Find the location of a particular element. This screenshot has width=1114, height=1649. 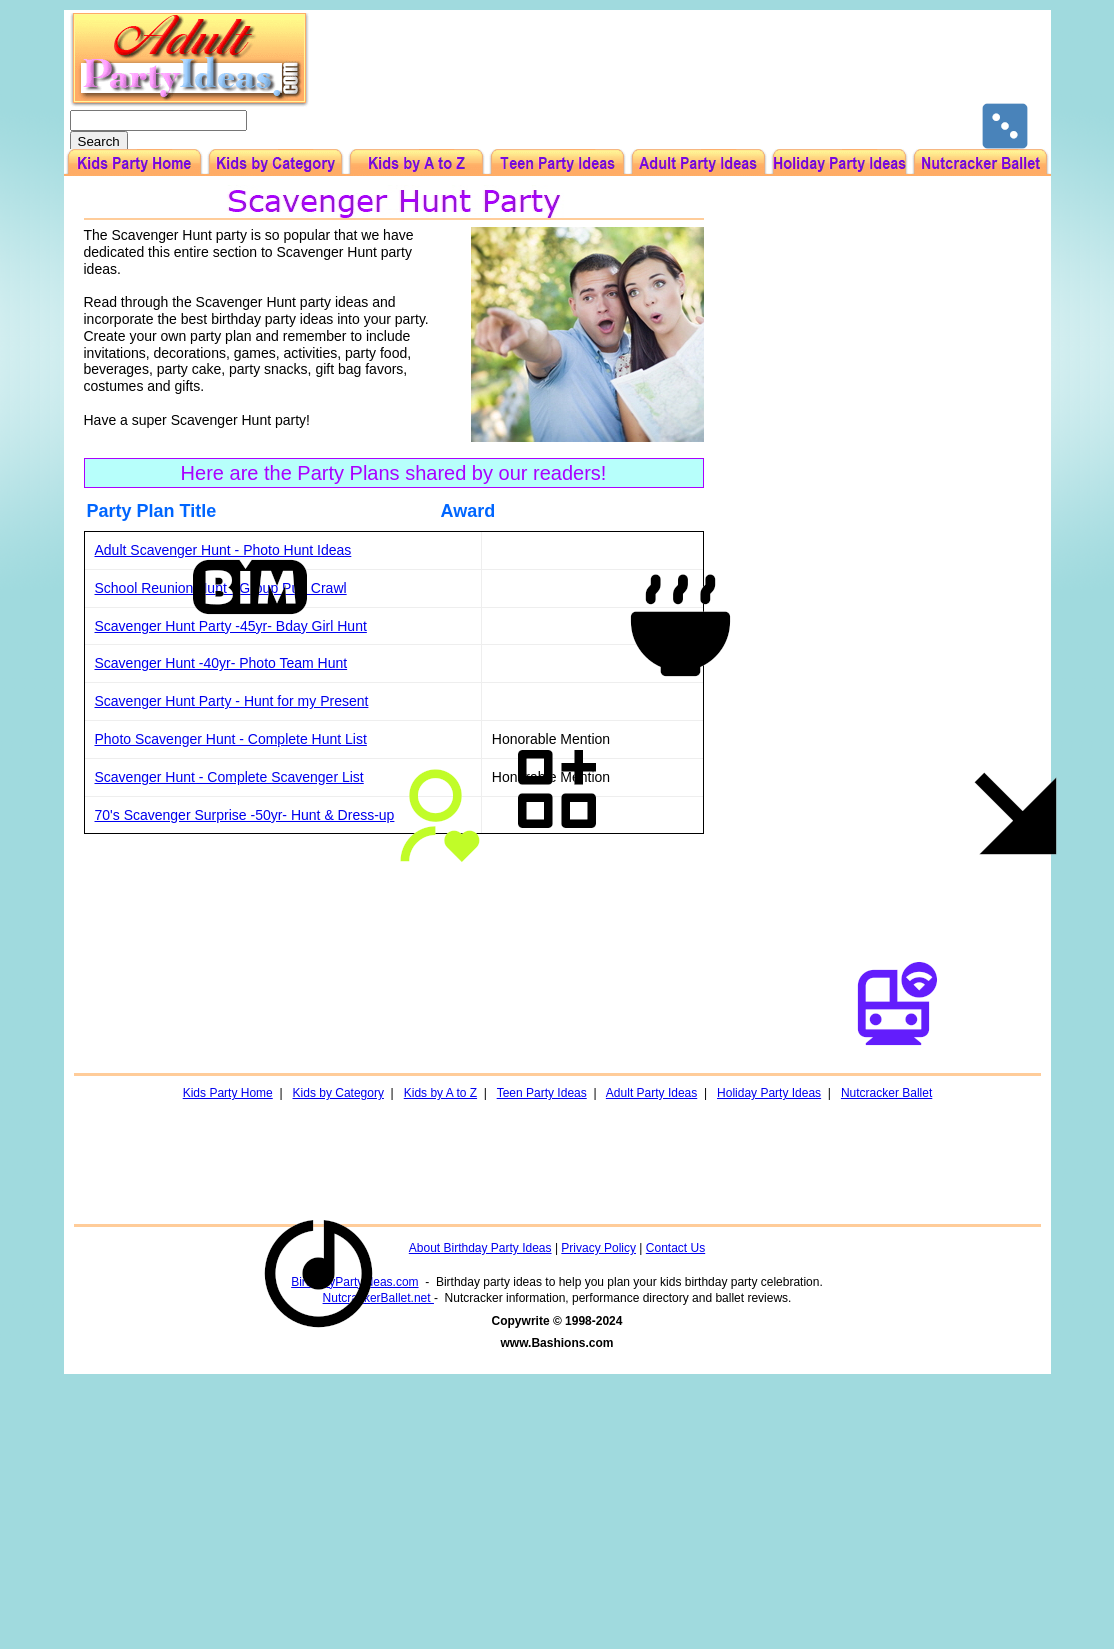

navigate to the next item below is located at coordinates (1015, 813).